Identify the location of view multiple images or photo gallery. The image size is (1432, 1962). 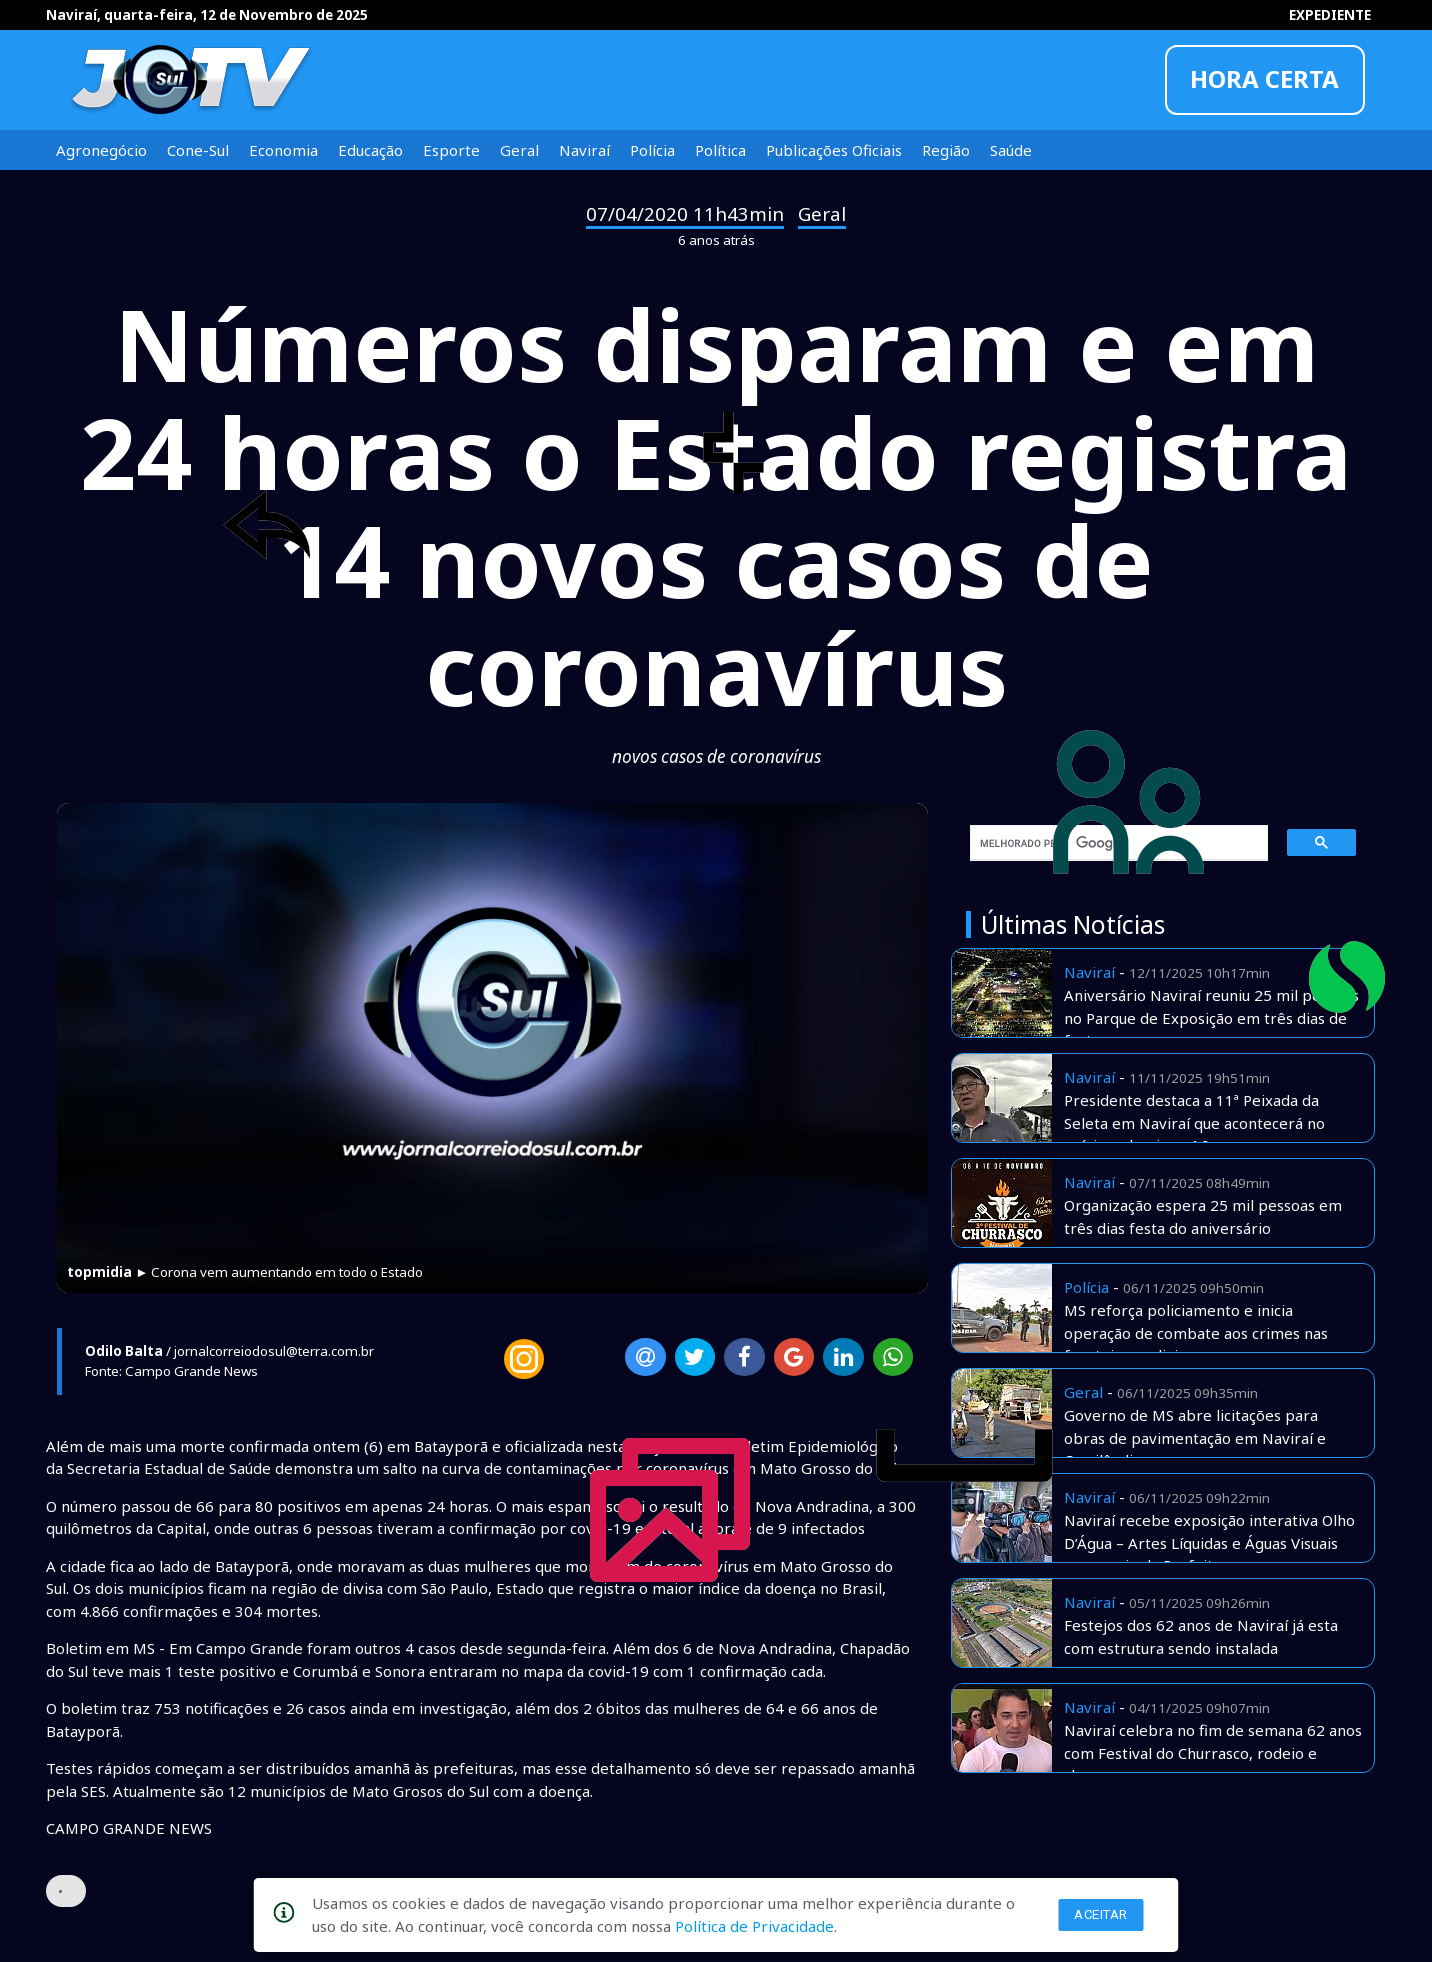
(670, 1510).